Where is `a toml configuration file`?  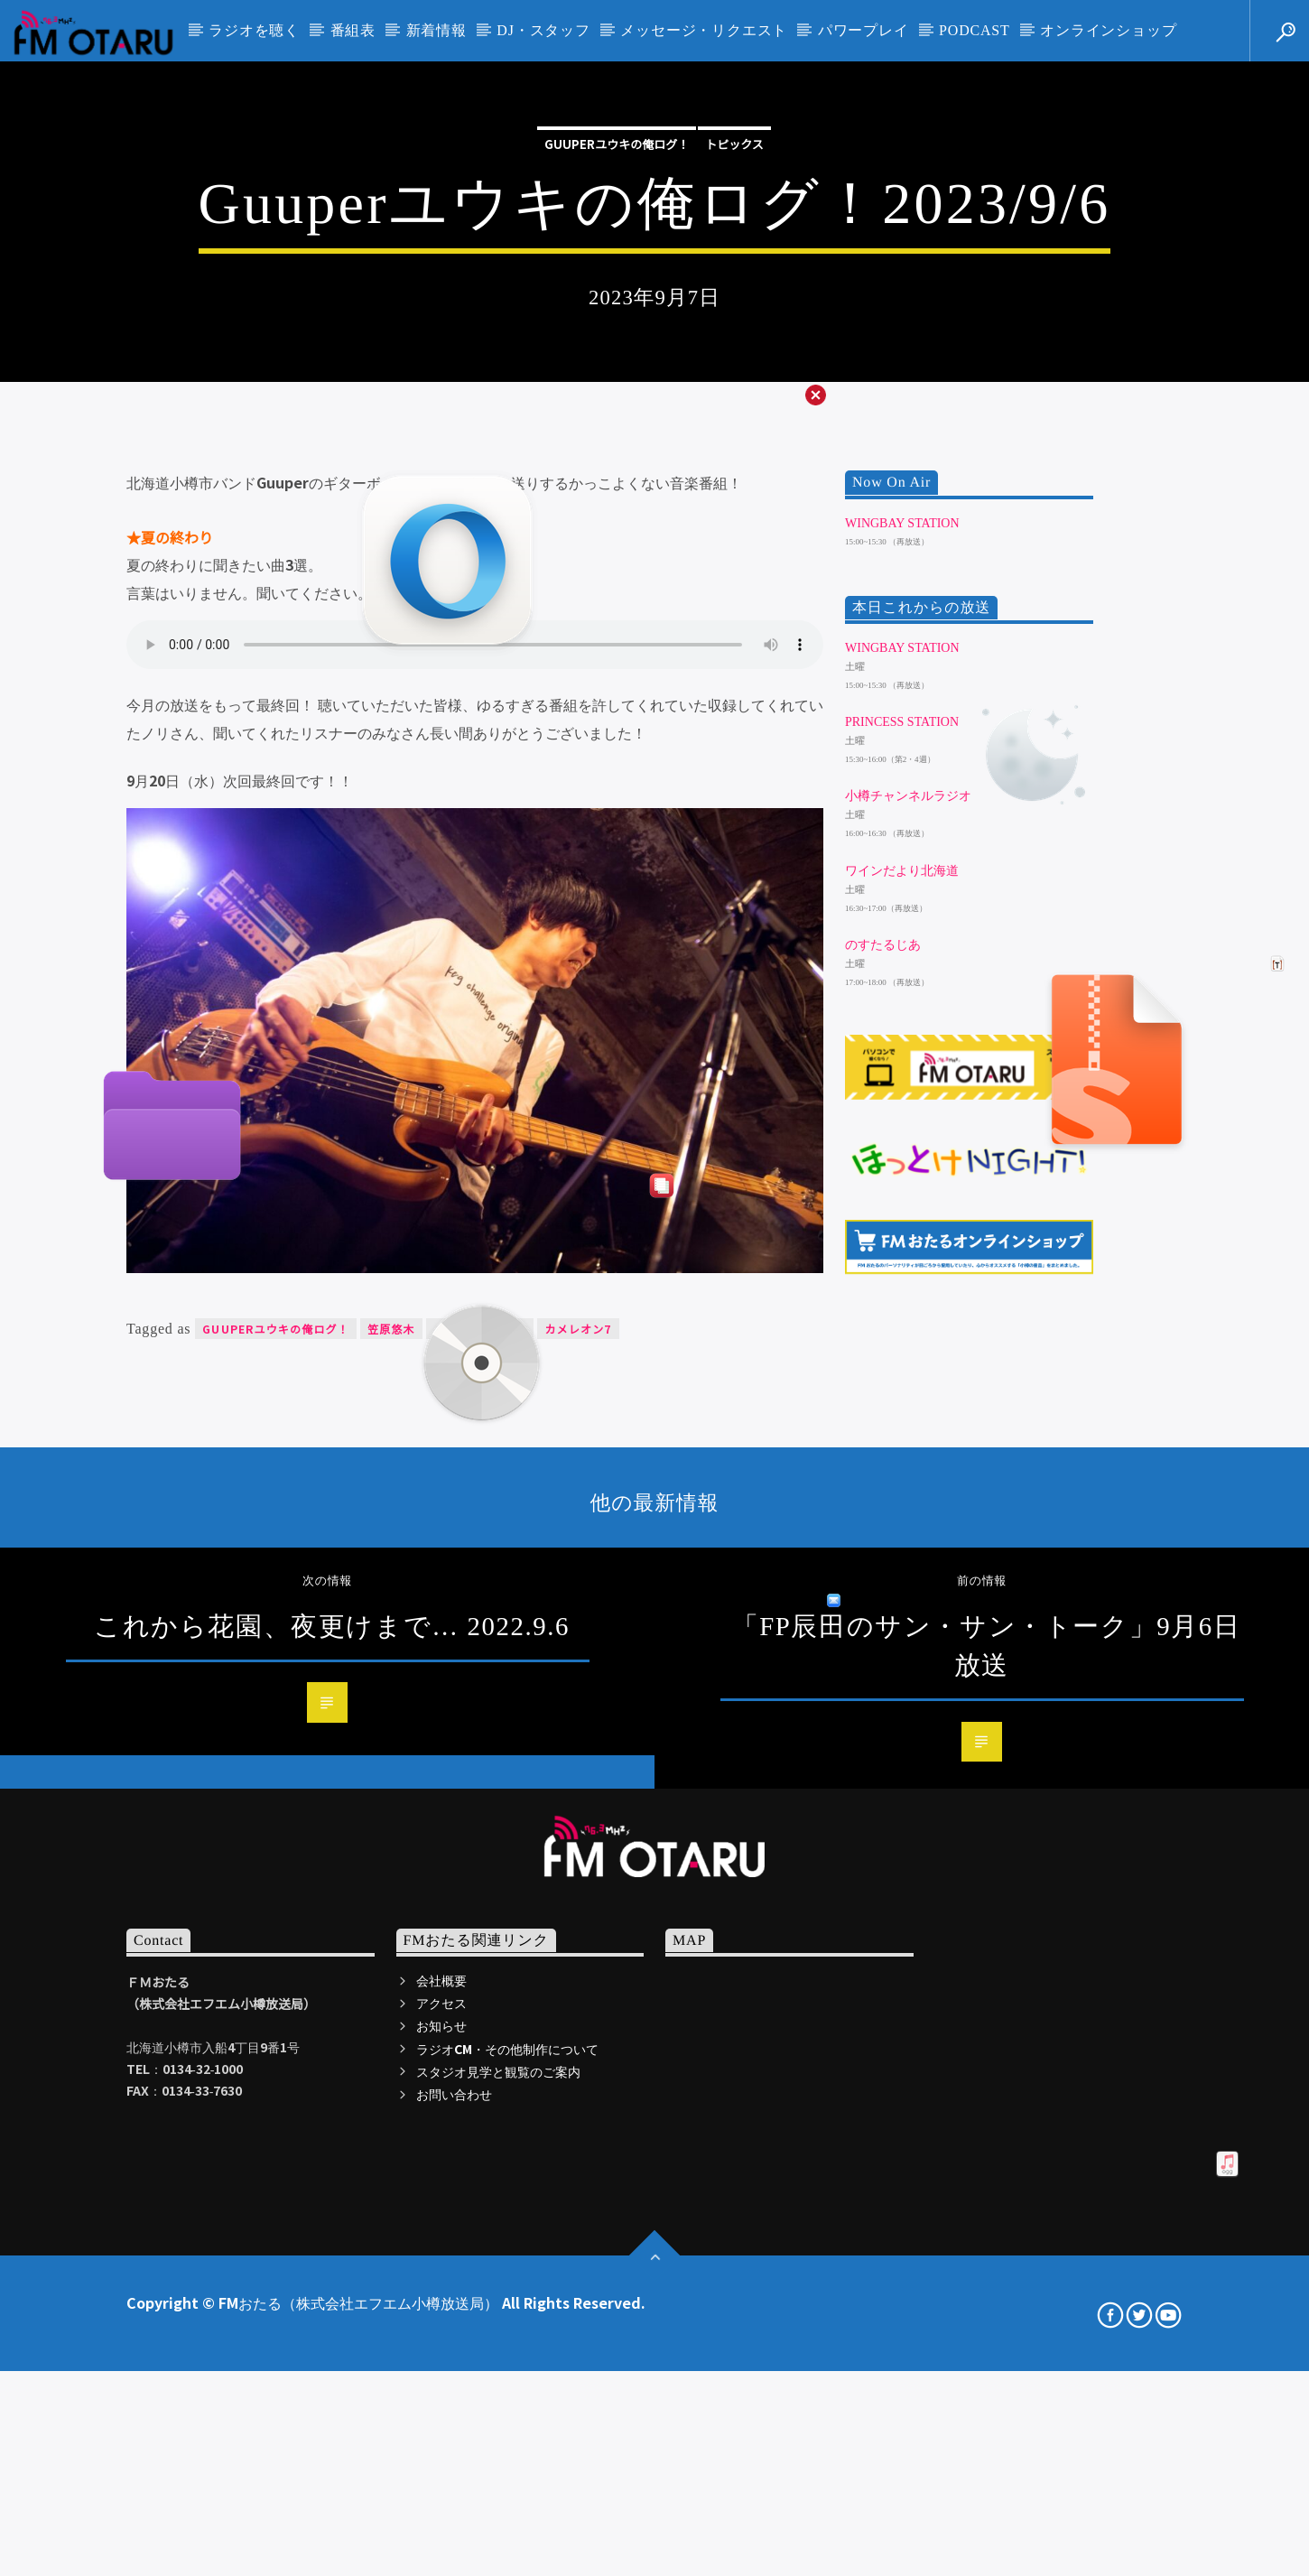 a toml configuration file is located at coordinates (1277, 963).